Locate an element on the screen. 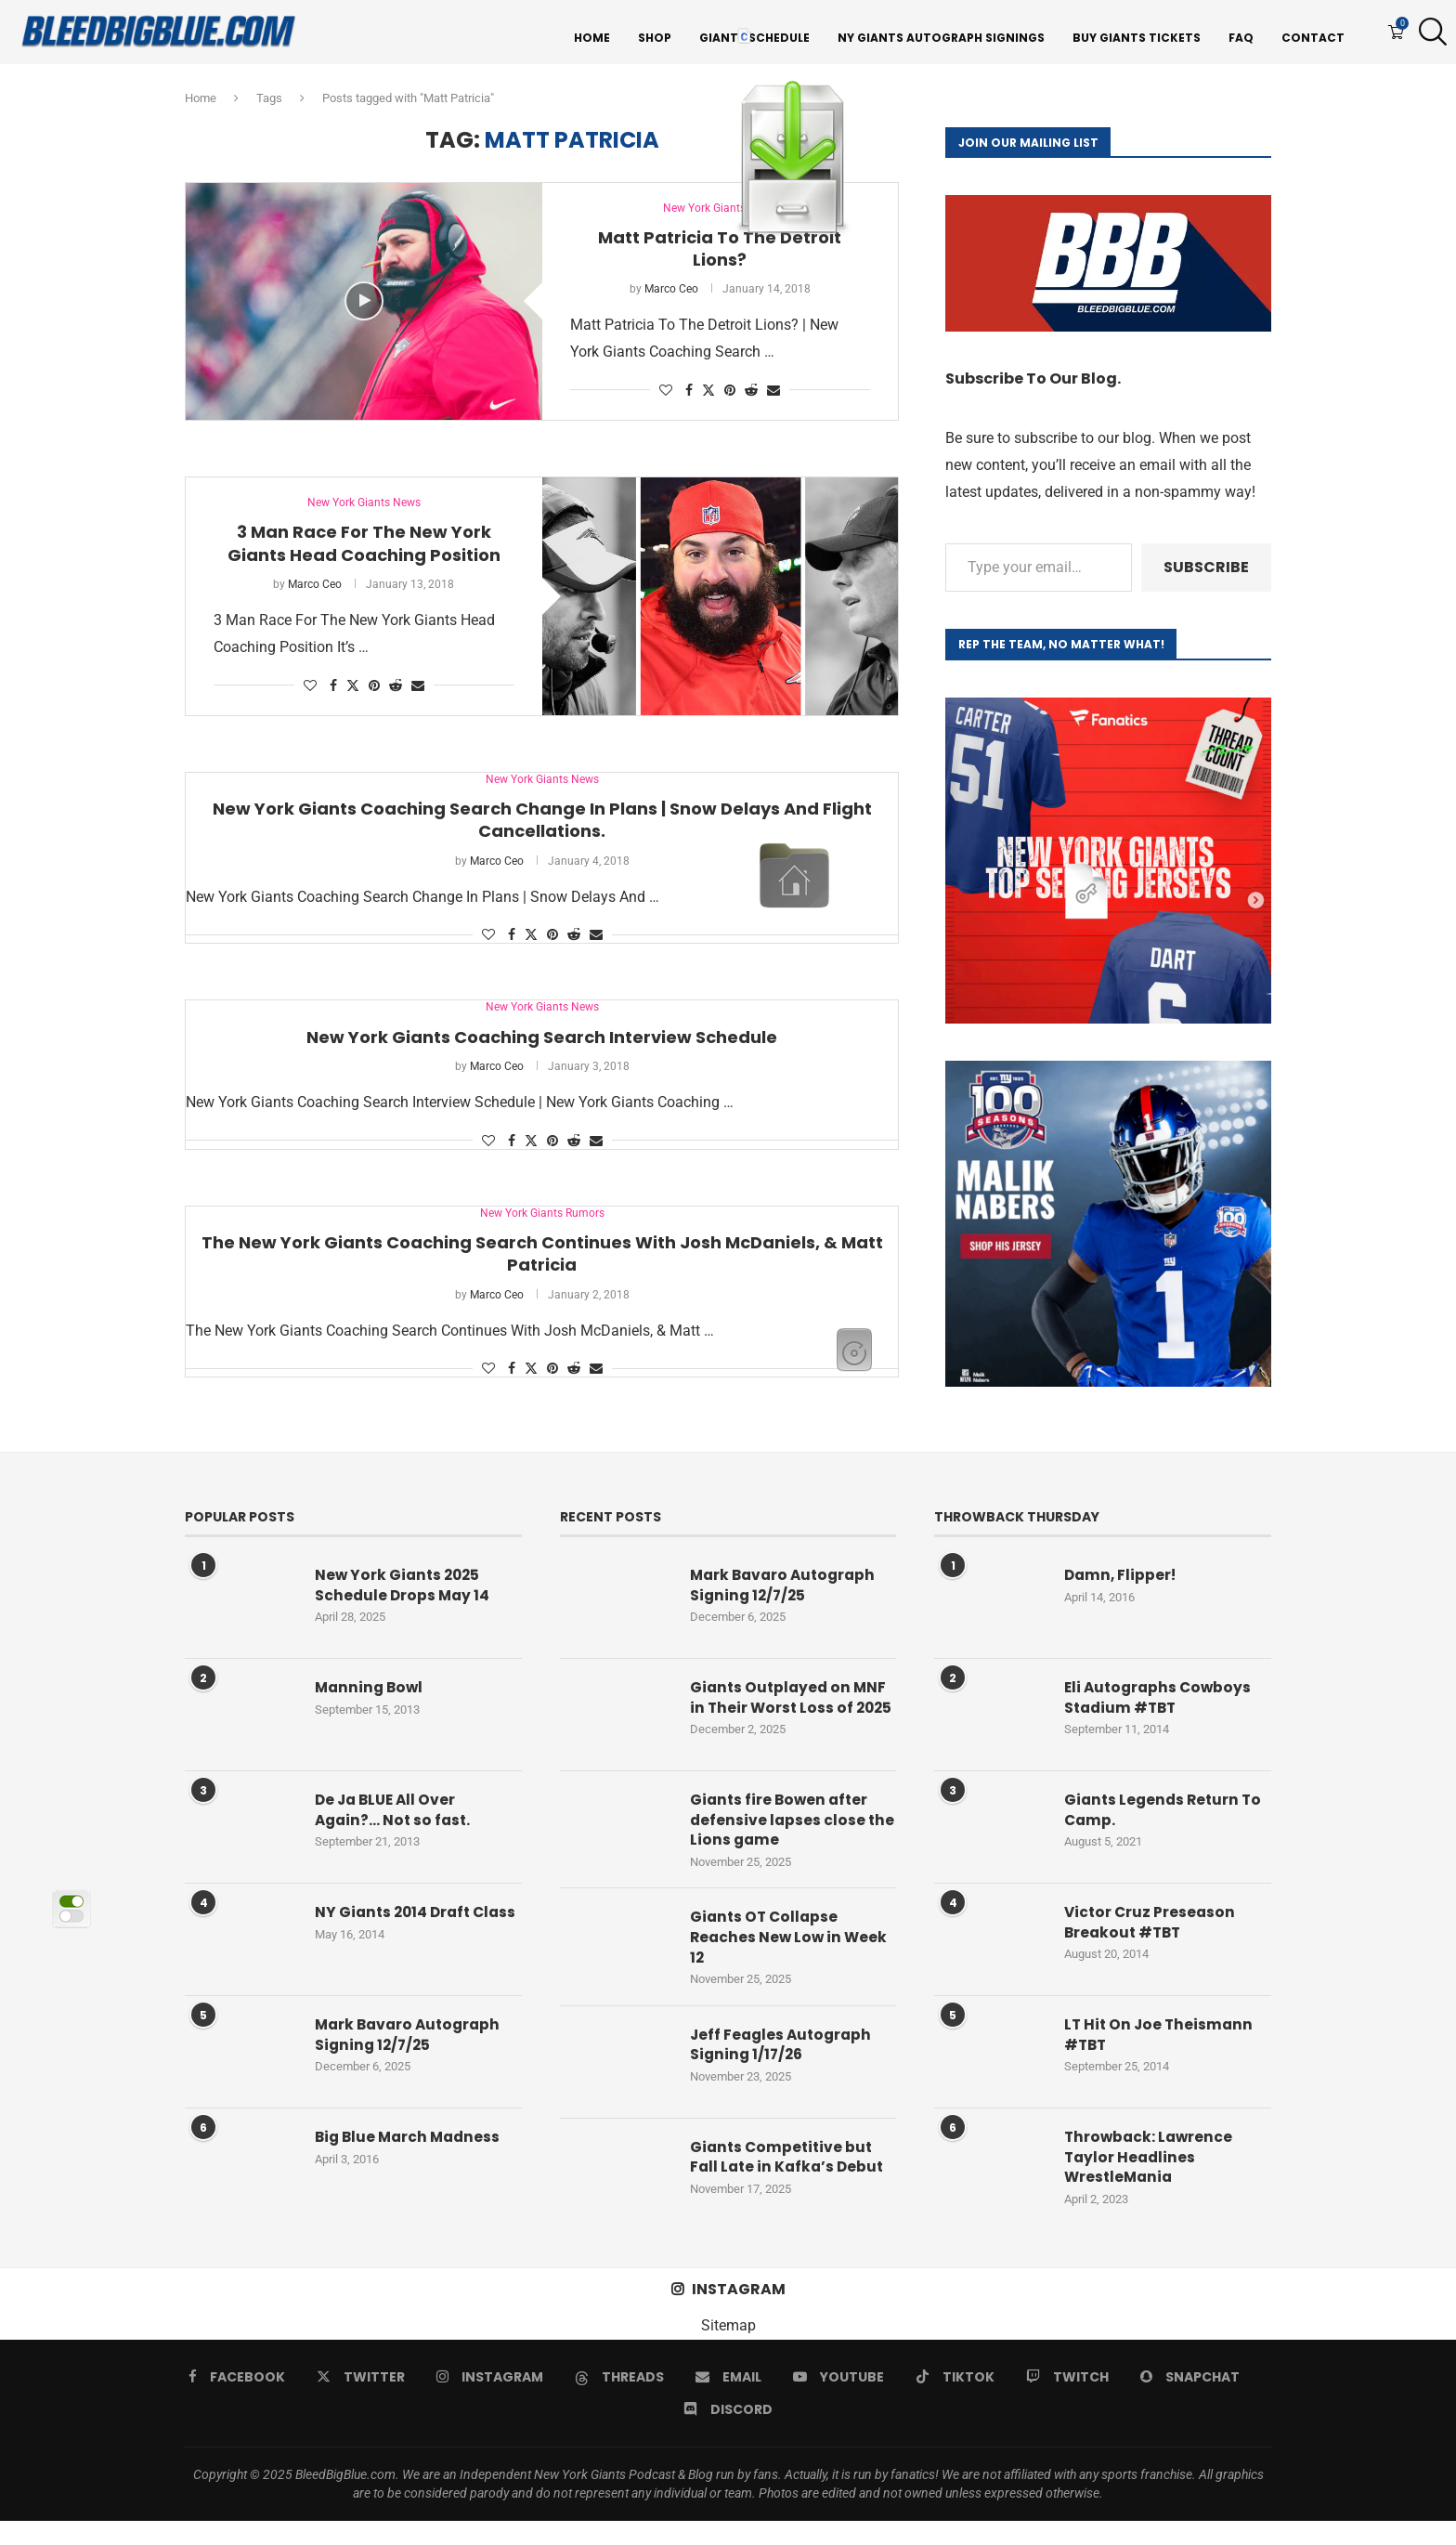 This screenshot has width=1456, height=2545. a C programming language source file is located at coordinates (744, 35).